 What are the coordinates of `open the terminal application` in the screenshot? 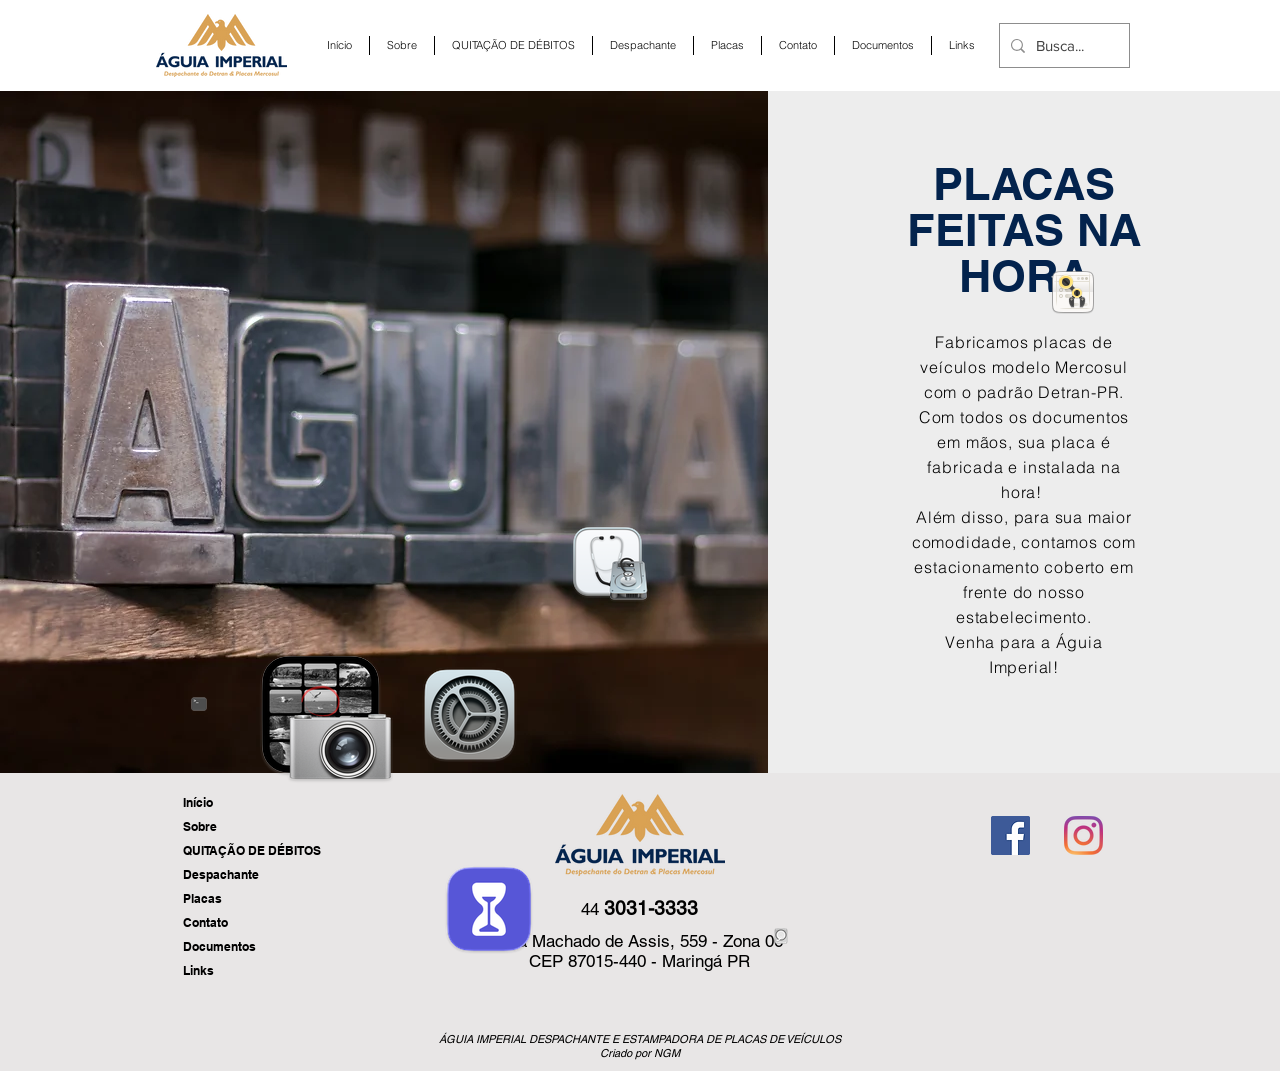 It's located at (199, 704).